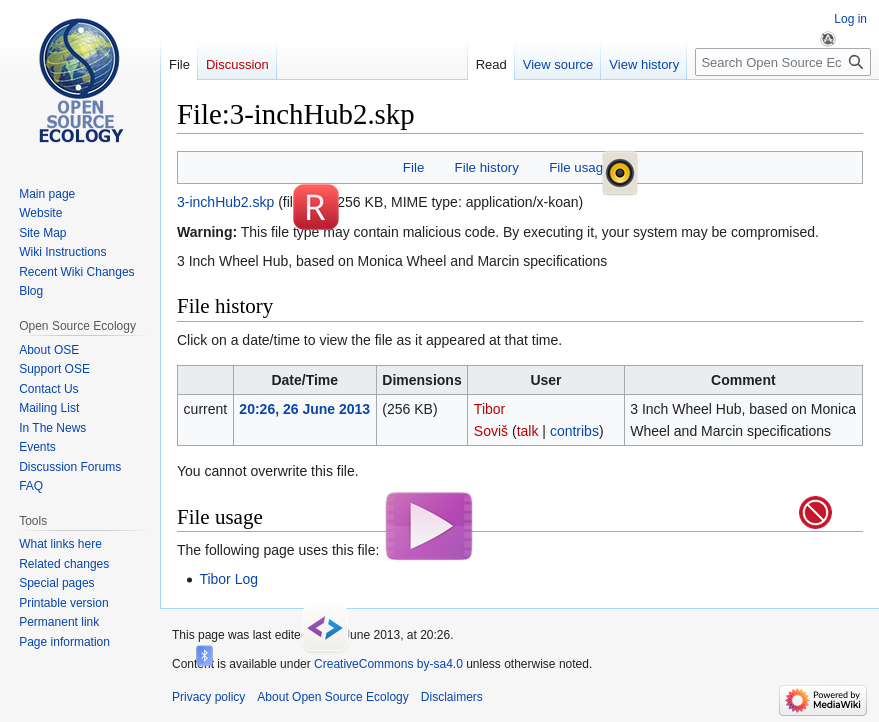 Image resolution: width=879 pixels, height=722 pixels. Describe the element at coordinates (316, 207) in the screenshot. I see `open retext markdown editor` at that location.